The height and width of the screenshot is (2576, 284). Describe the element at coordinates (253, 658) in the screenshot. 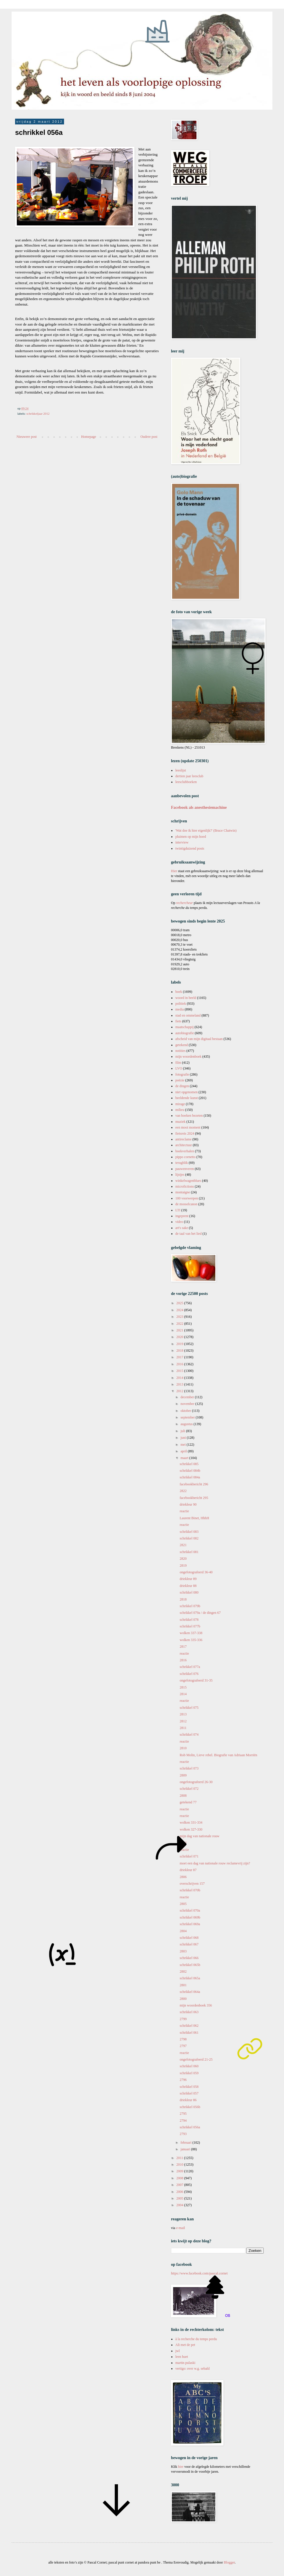

I see `indicates female gender option` at that location.